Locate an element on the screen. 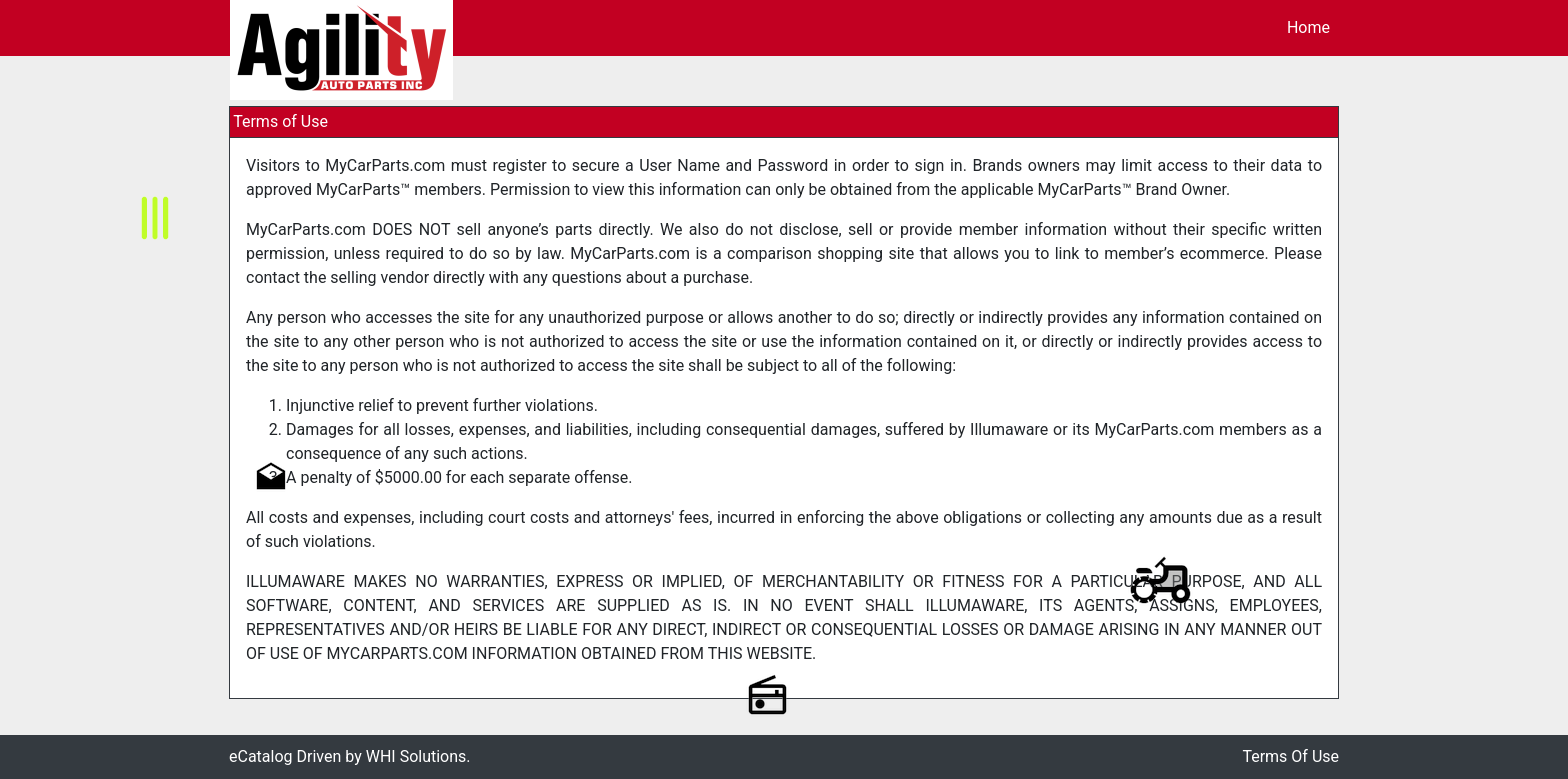  indicates a count of three is located at coordinates (155, 218).